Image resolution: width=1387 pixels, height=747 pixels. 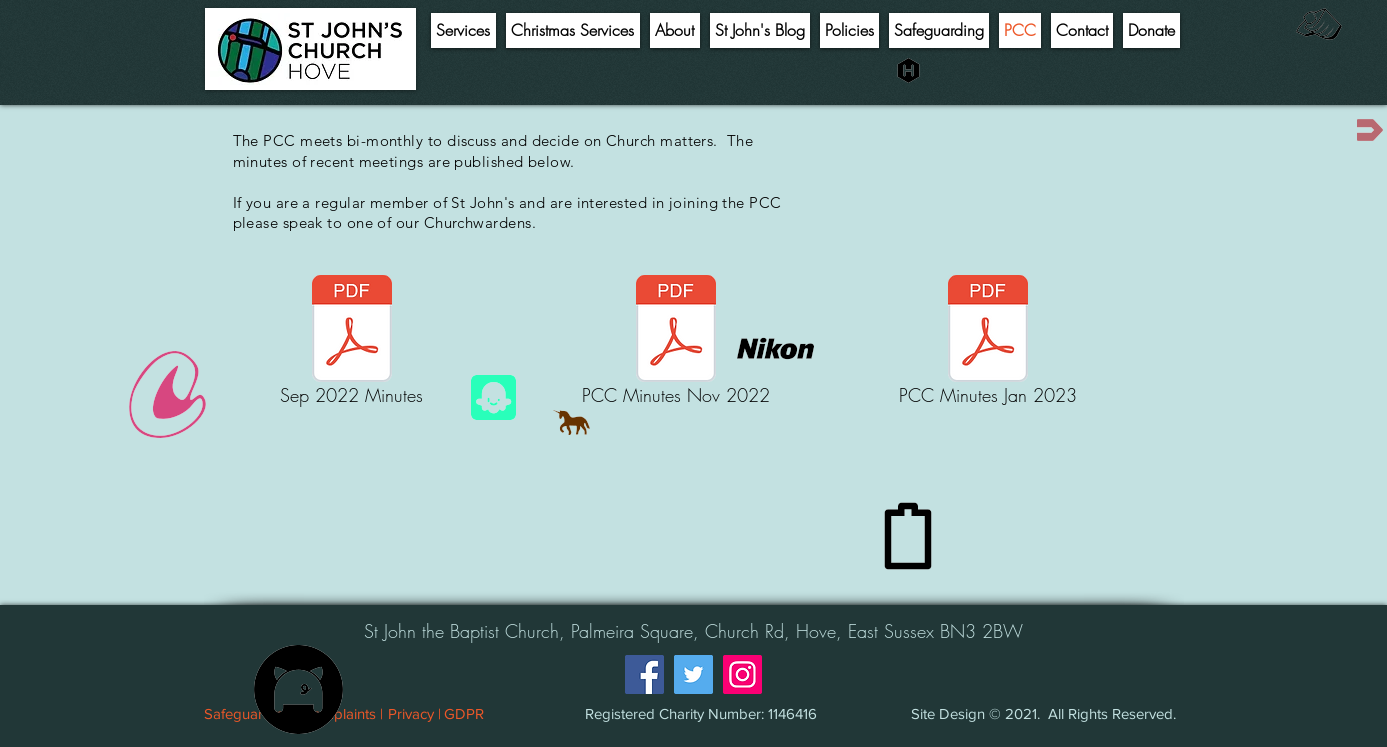 What do you see at coordinates (167, 394) in the screenshot?
I see `crewai logo` at bounding box center [167, 394].